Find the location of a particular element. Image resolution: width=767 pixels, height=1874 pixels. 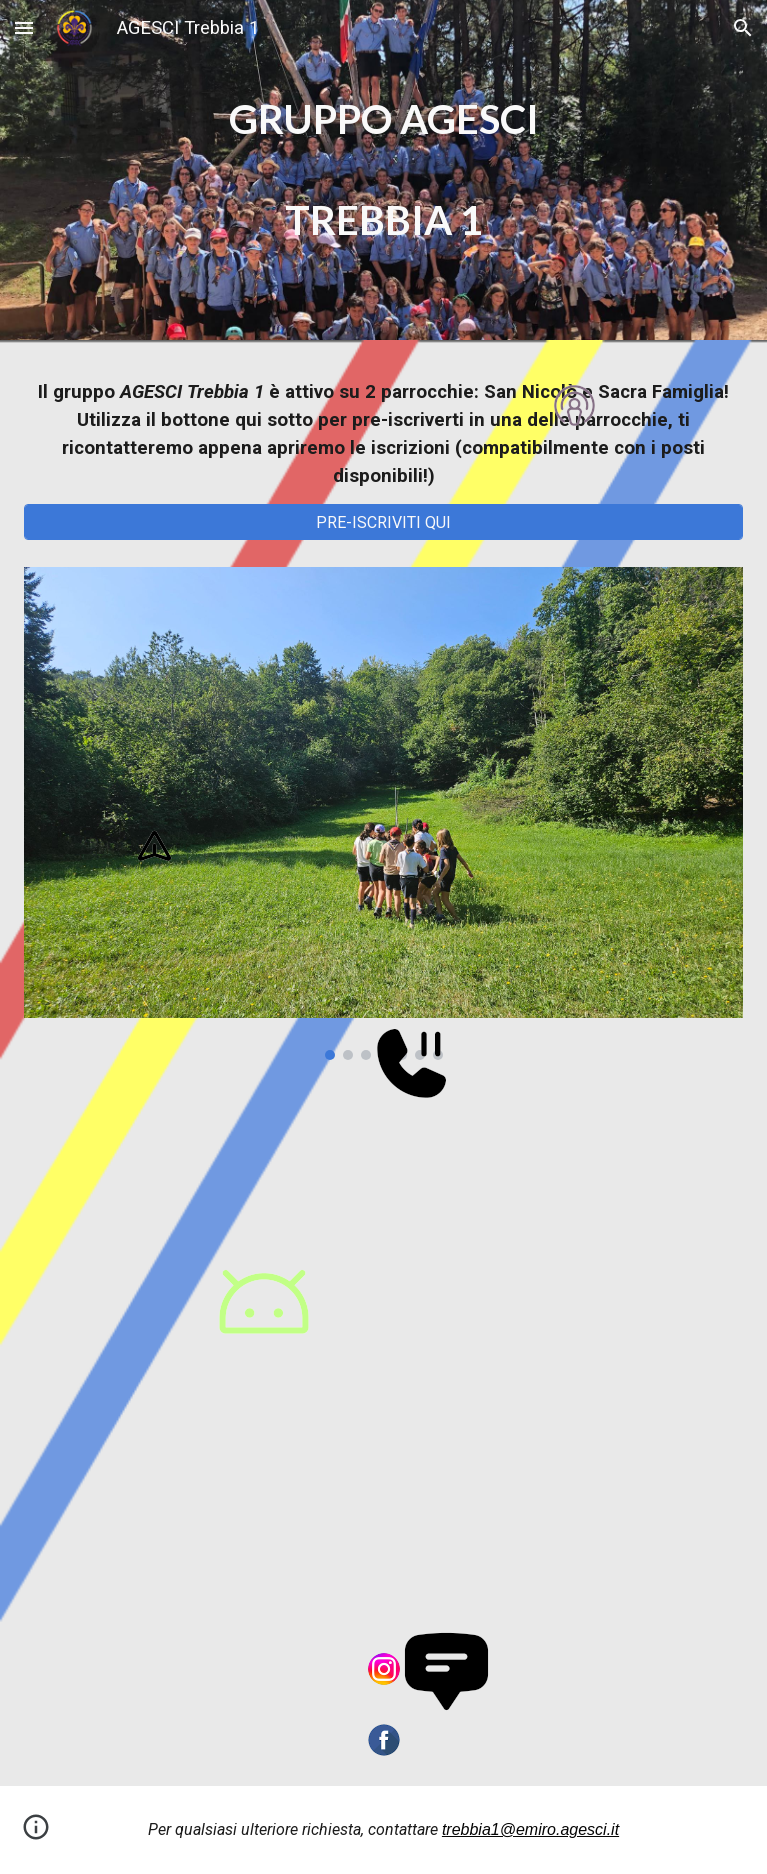

open chat or messaging is located at coordinates (446, 1671).